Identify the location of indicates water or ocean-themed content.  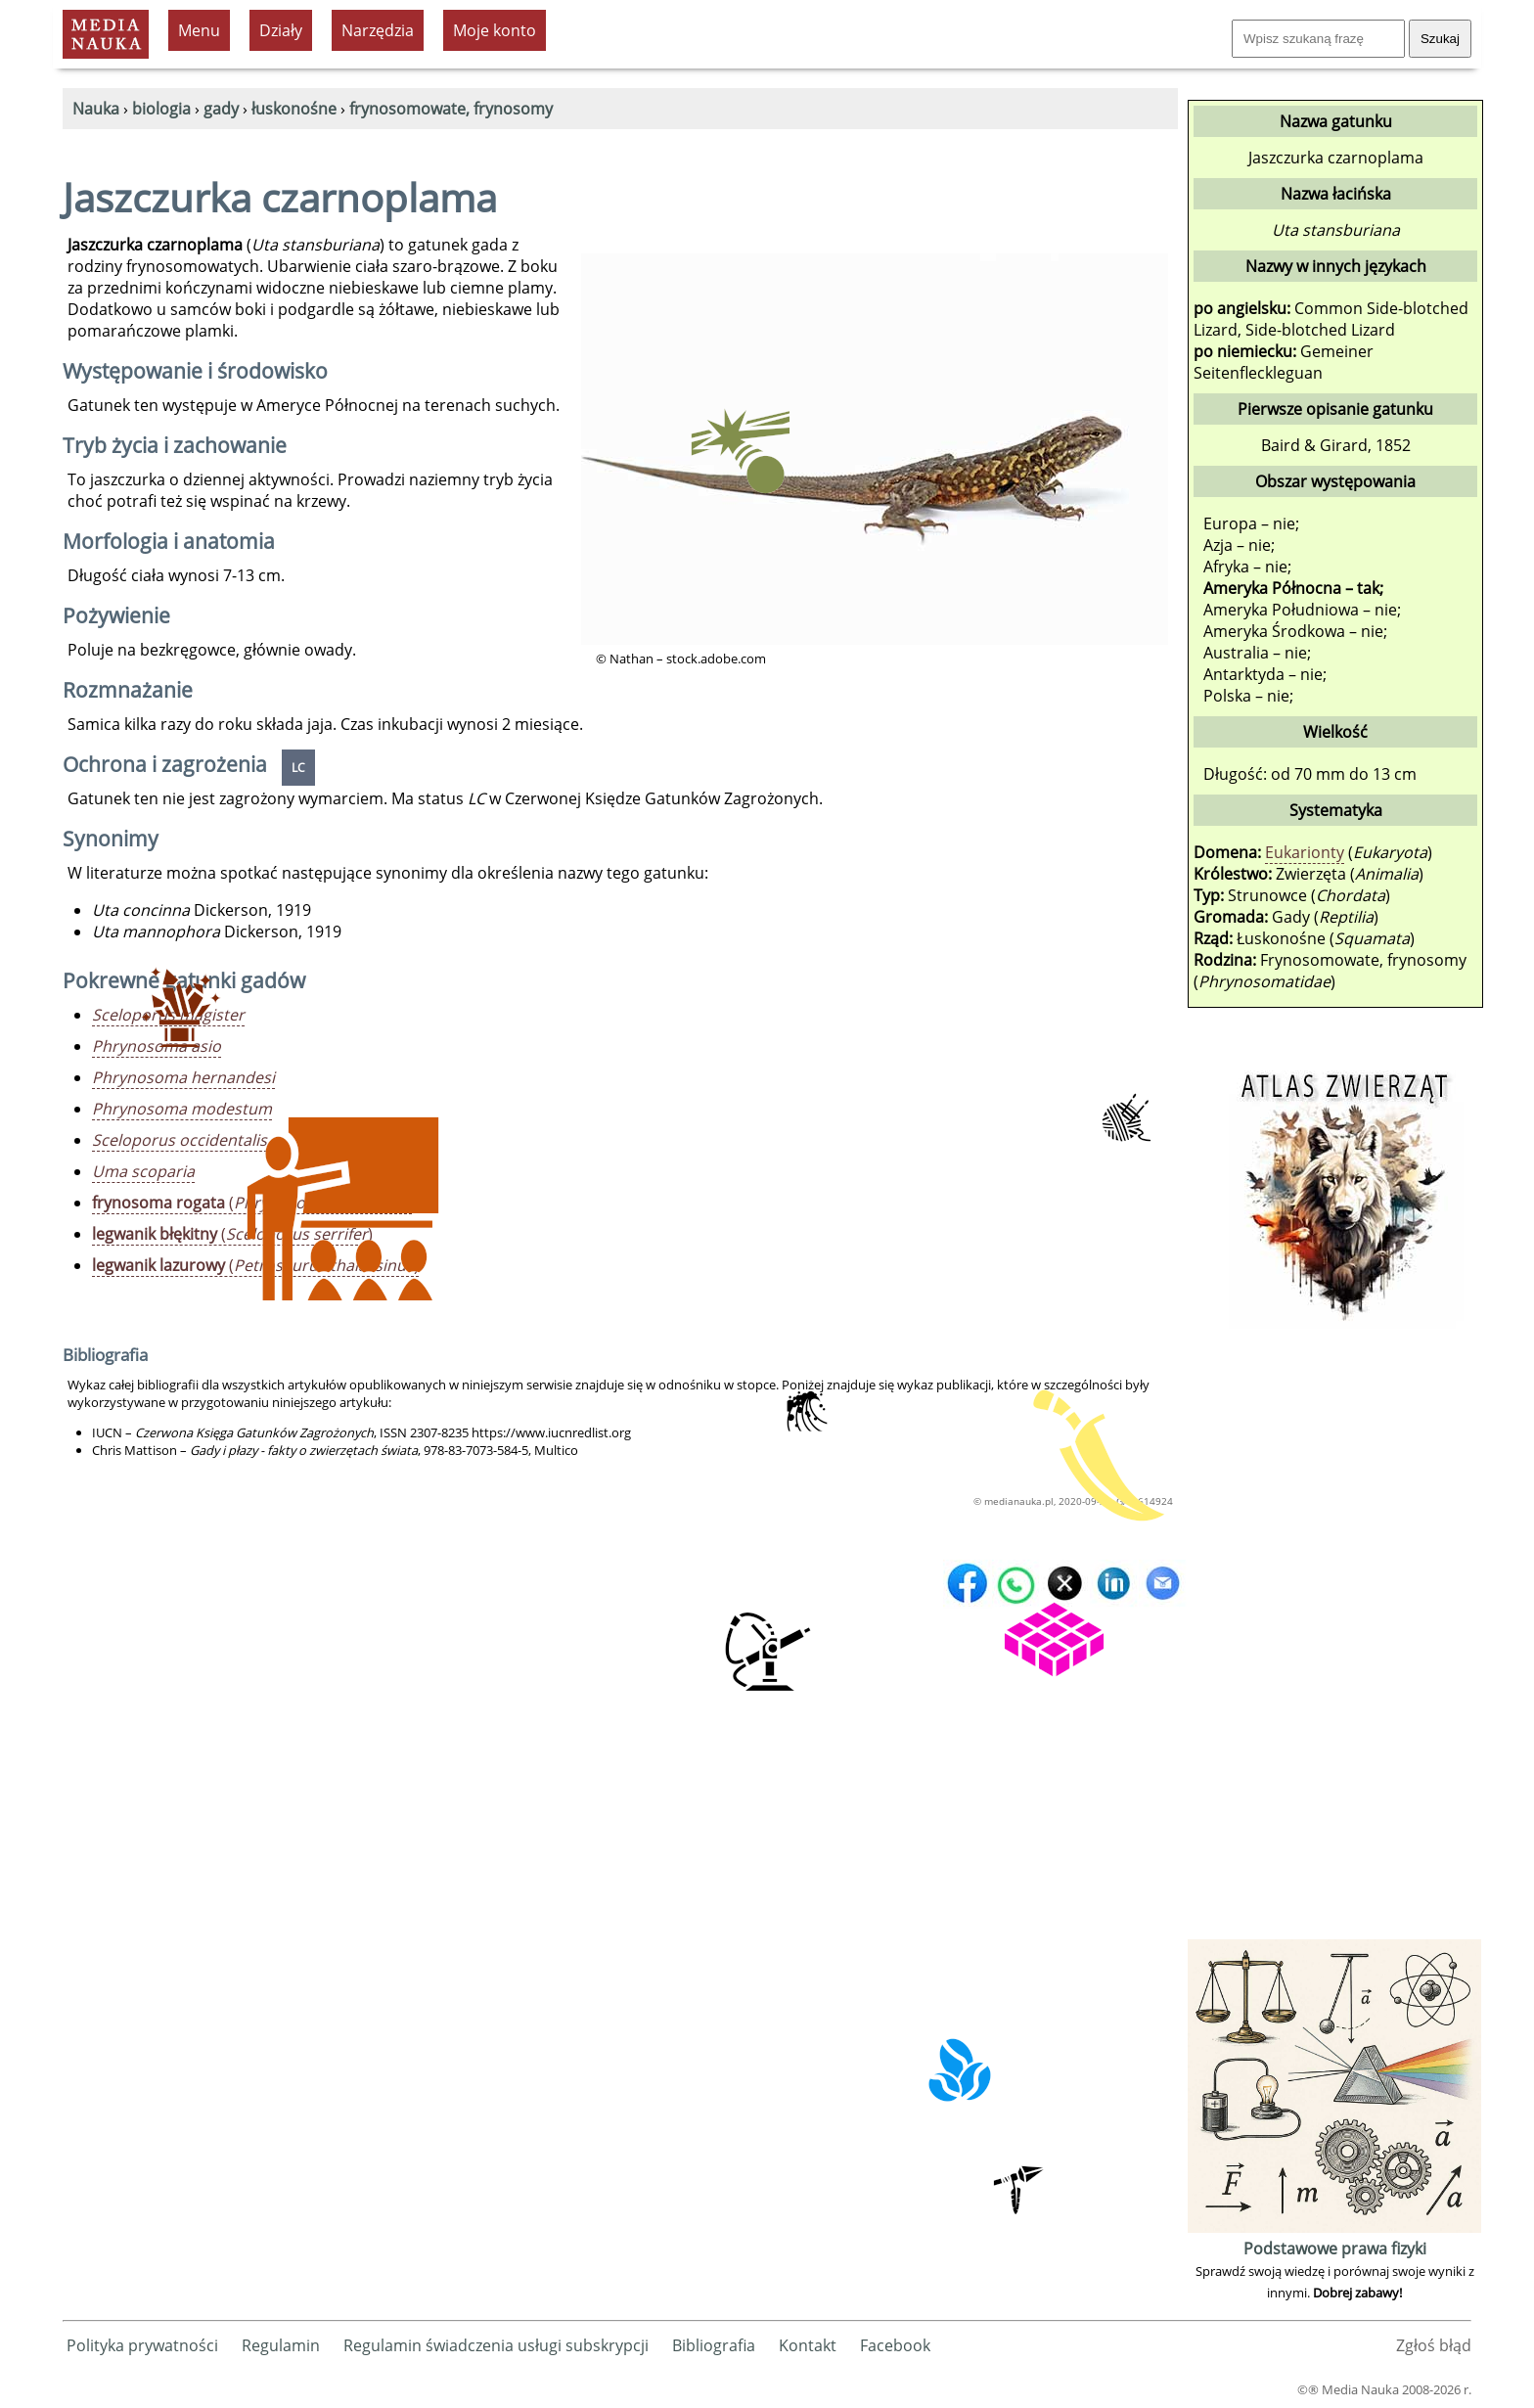
(807, 1411).